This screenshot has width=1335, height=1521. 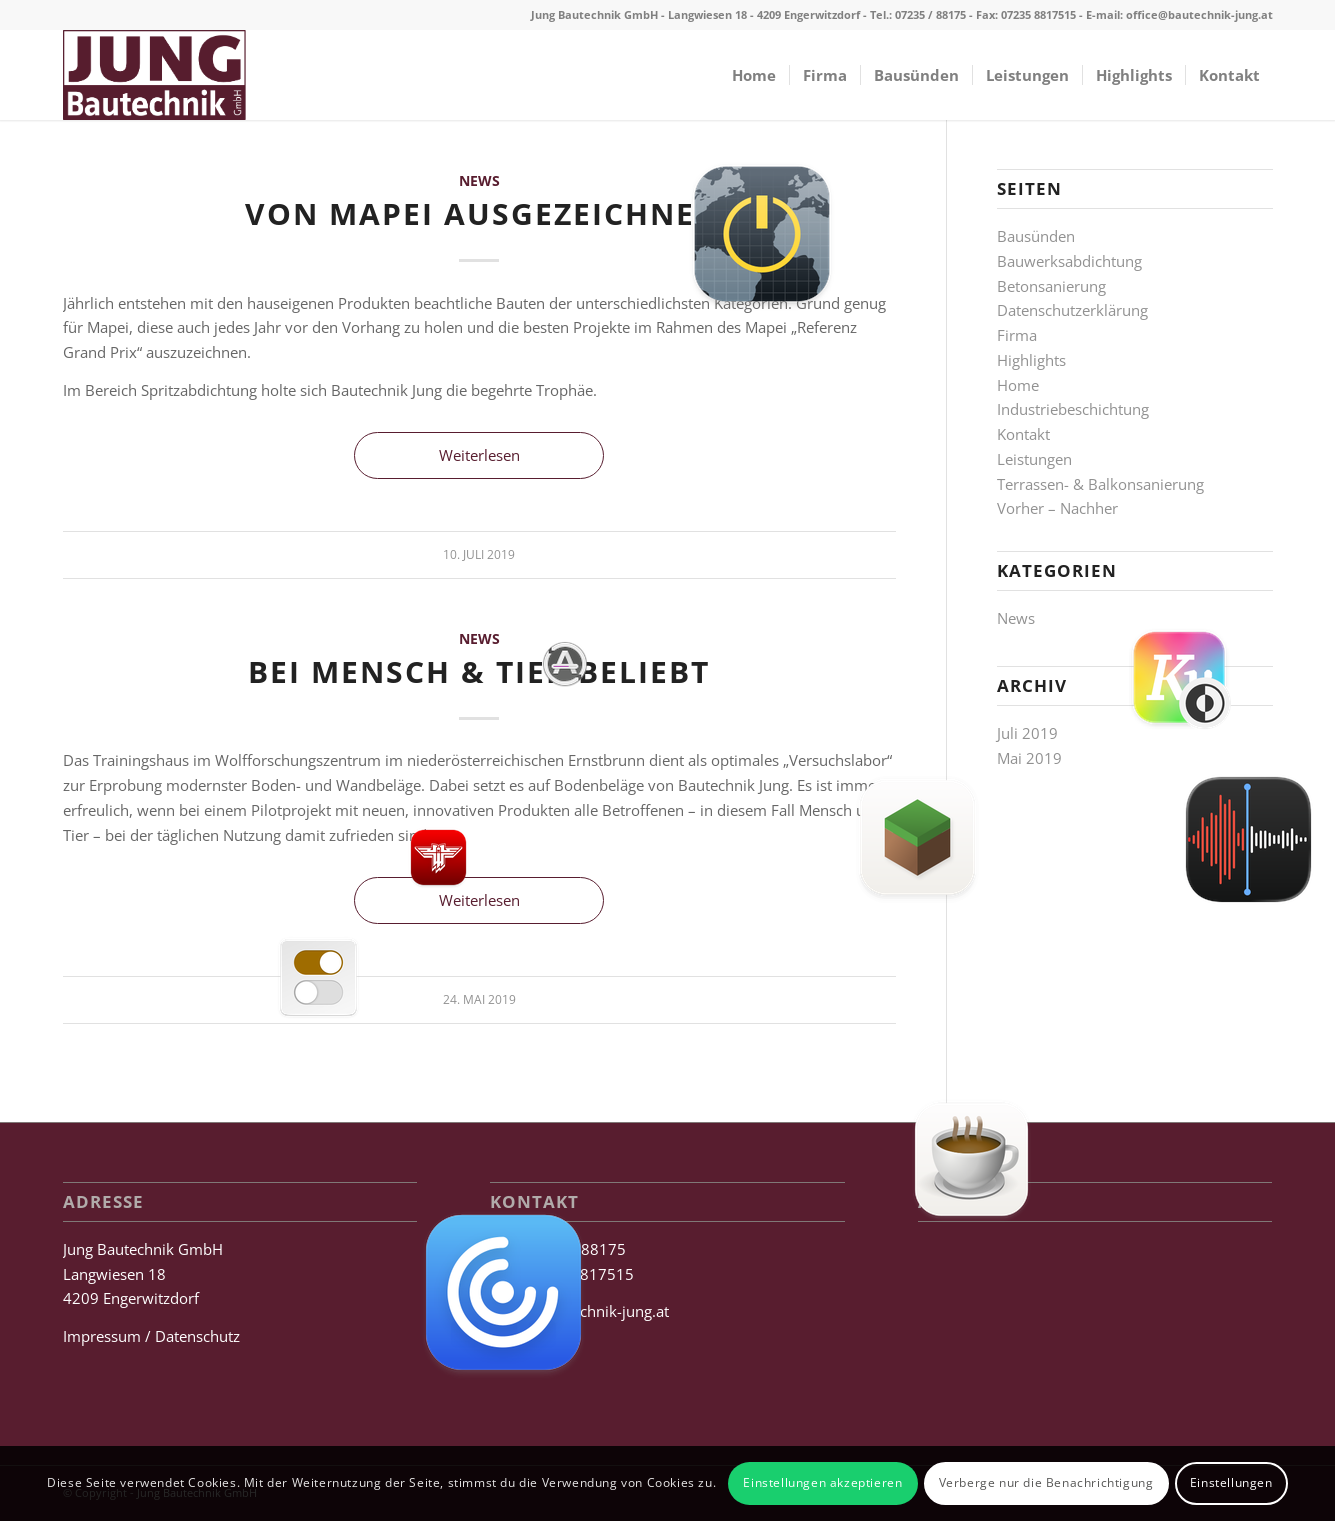 What do you see at coordinates (917, 837) in the screenshot?
I see `launch minecraft` at bounding box center [917, 837].